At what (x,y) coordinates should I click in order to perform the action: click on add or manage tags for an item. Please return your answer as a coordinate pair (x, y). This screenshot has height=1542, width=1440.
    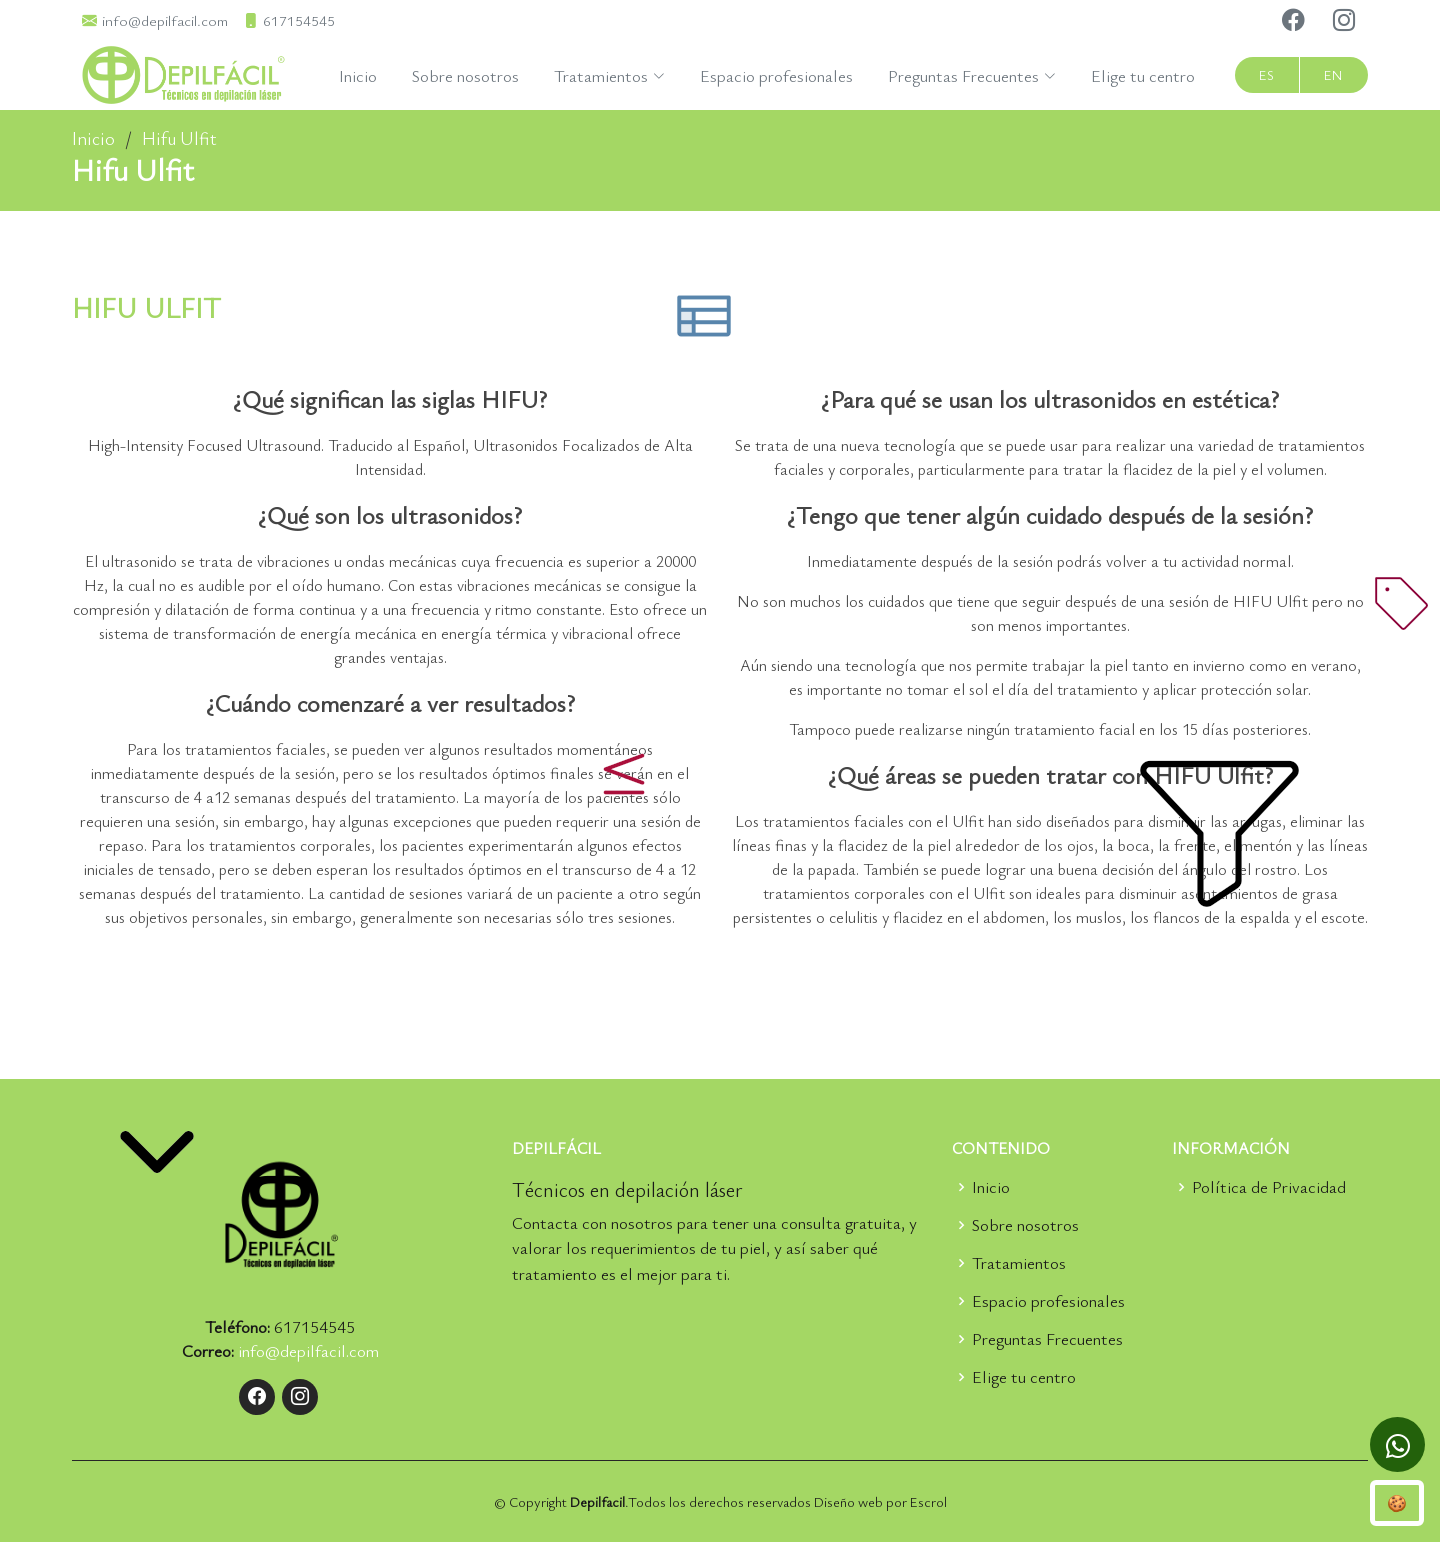
    Looking at the image, I should click on (1398, 600).